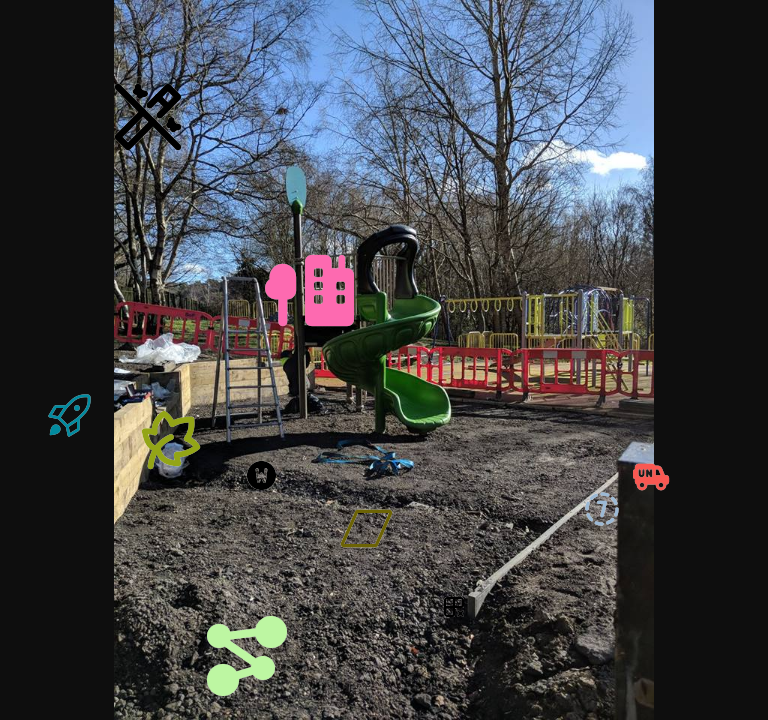  What do you see at coordinates (602, 509) in the screenshot?
I see `step 7 in a multi-step process` at bounding box center [602, 509].